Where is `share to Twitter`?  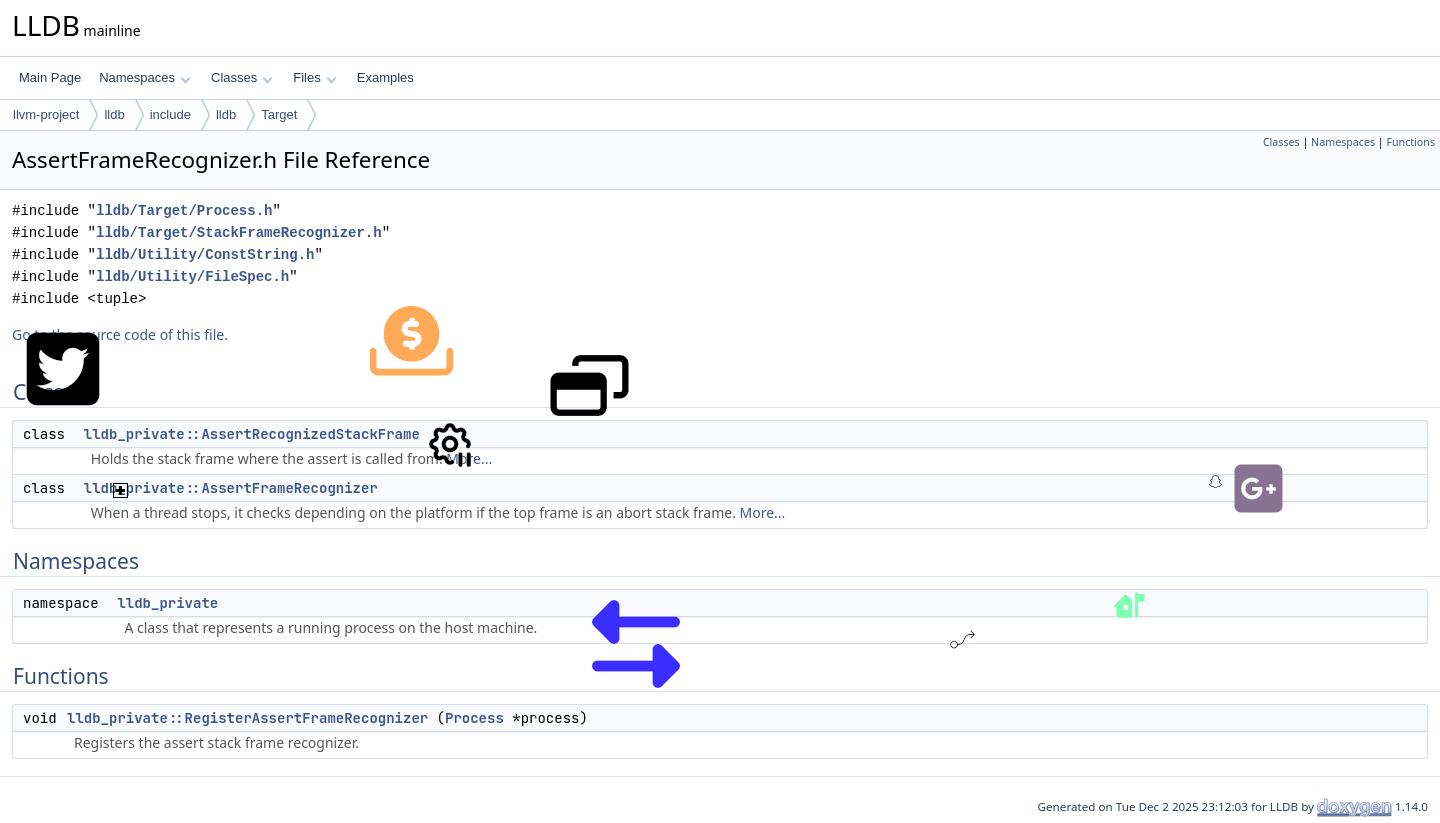
share to Twitter is located at coordinates (63, 369).